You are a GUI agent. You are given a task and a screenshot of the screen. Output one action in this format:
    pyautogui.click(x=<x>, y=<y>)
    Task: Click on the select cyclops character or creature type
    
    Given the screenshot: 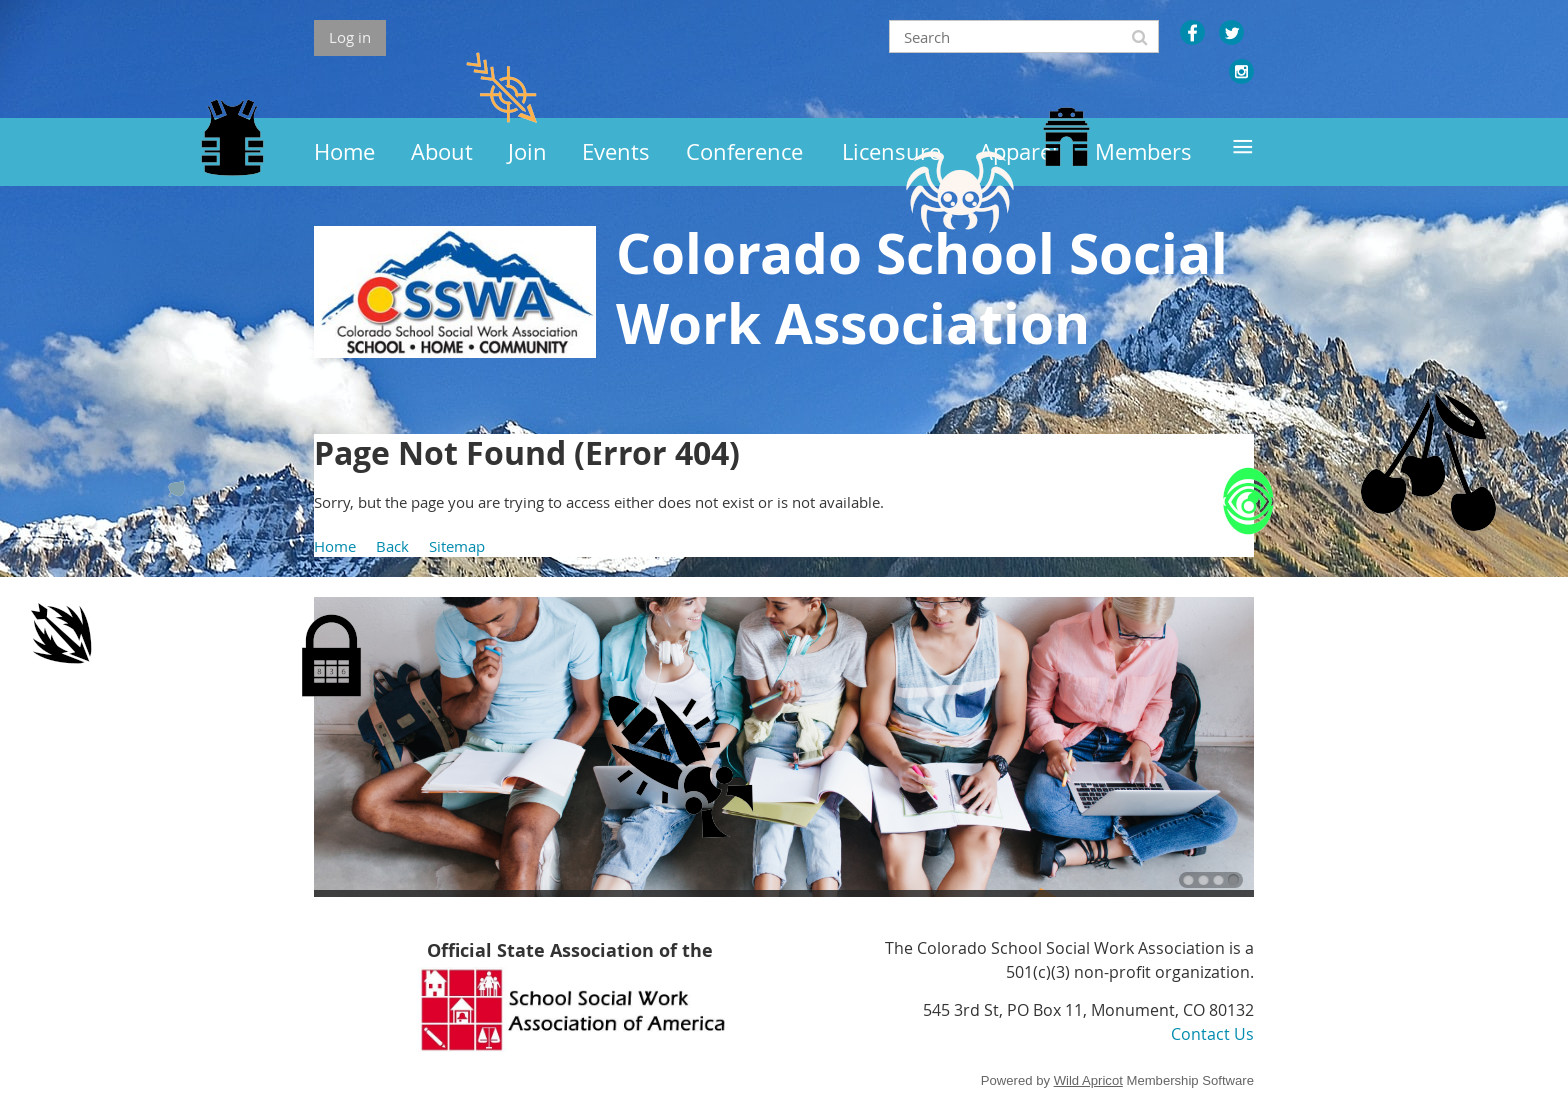 What is the action you would take?
    pyautogui.click(x=1248, y=501)
    